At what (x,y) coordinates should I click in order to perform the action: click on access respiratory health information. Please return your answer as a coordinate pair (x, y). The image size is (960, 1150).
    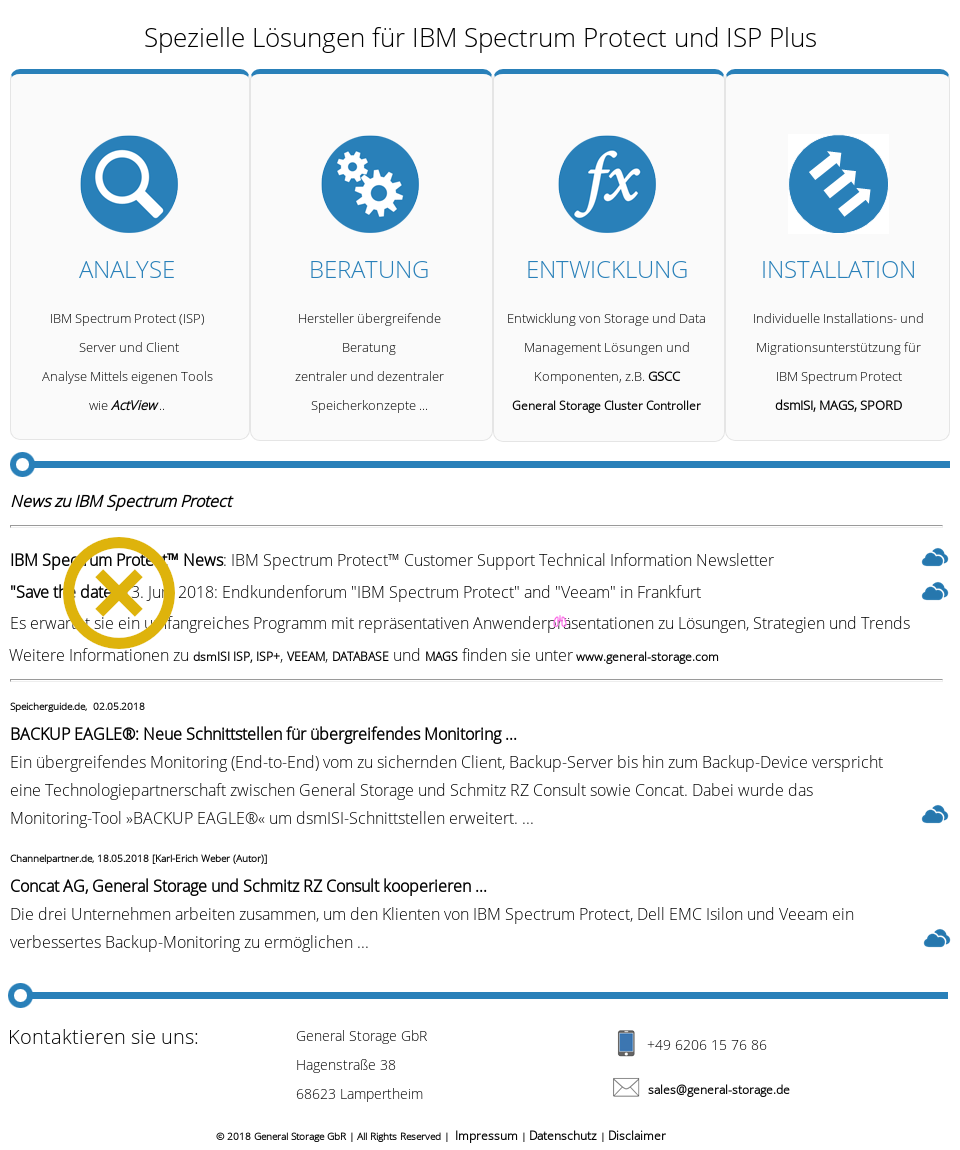
    Looking at the image, I should click on (560, 621).